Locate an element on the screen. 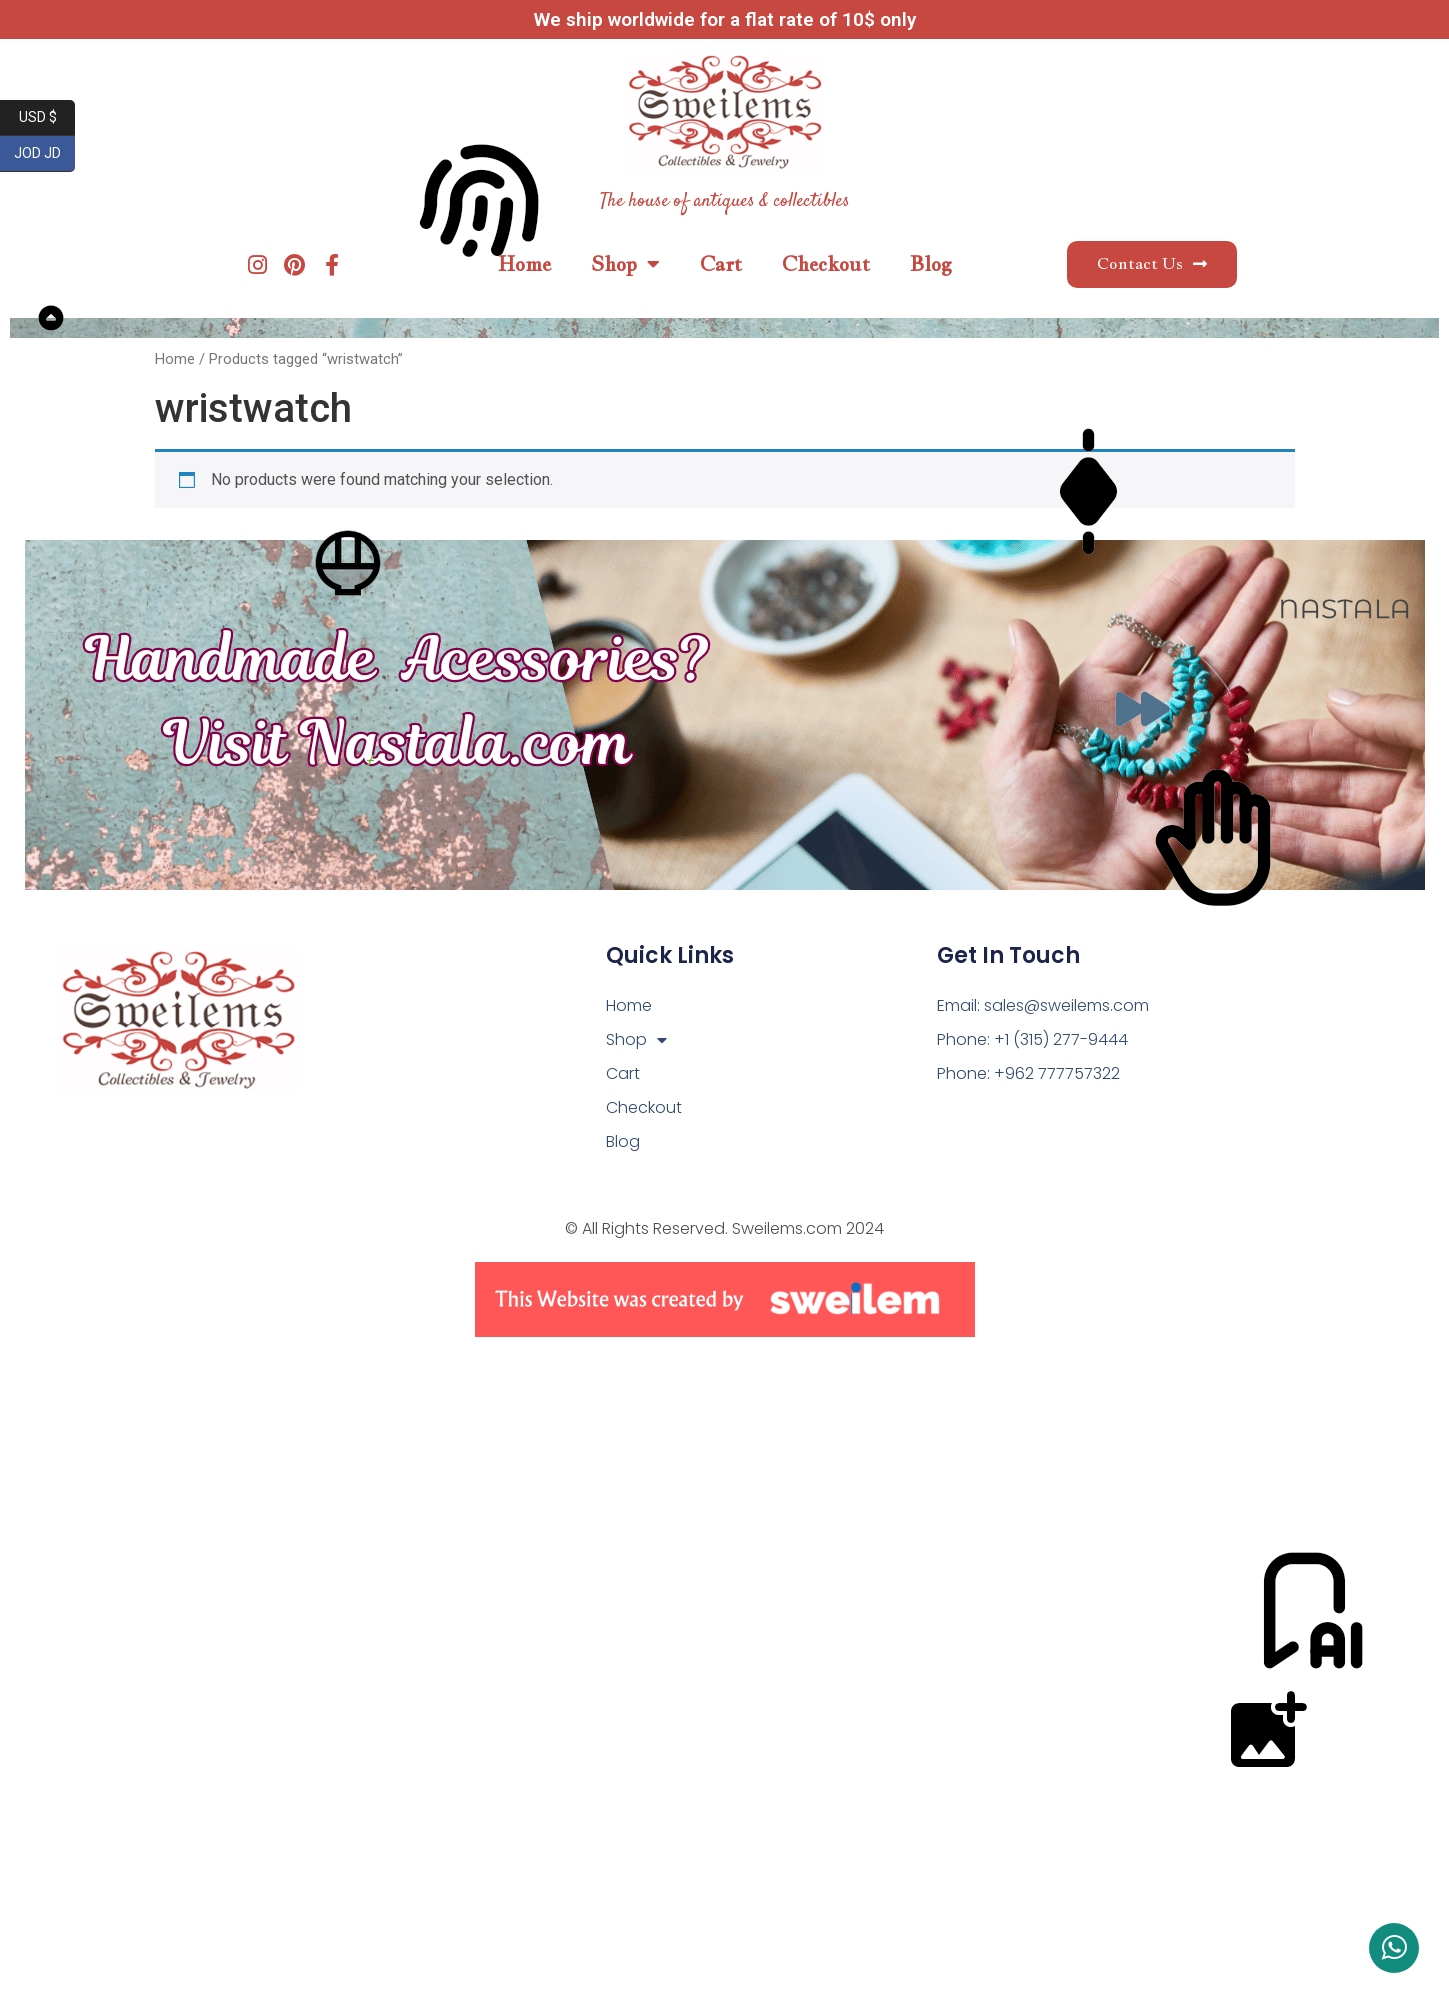 Image resolution: width=1449 pixels, height=2005 pixels. stop or halt an action is located at coordinates (1214, 837).